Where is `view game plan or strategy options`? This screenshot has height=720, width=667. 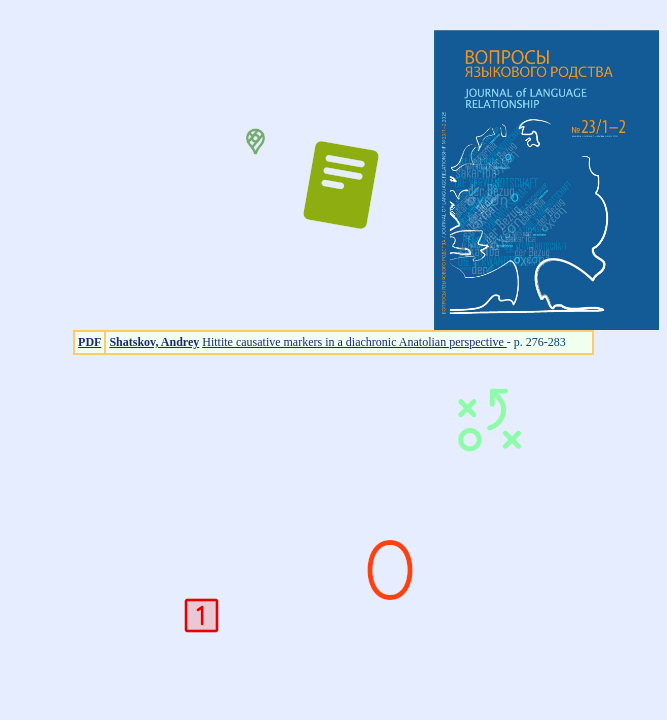
view game plan or strategy options is located at coordinates (487, 420).